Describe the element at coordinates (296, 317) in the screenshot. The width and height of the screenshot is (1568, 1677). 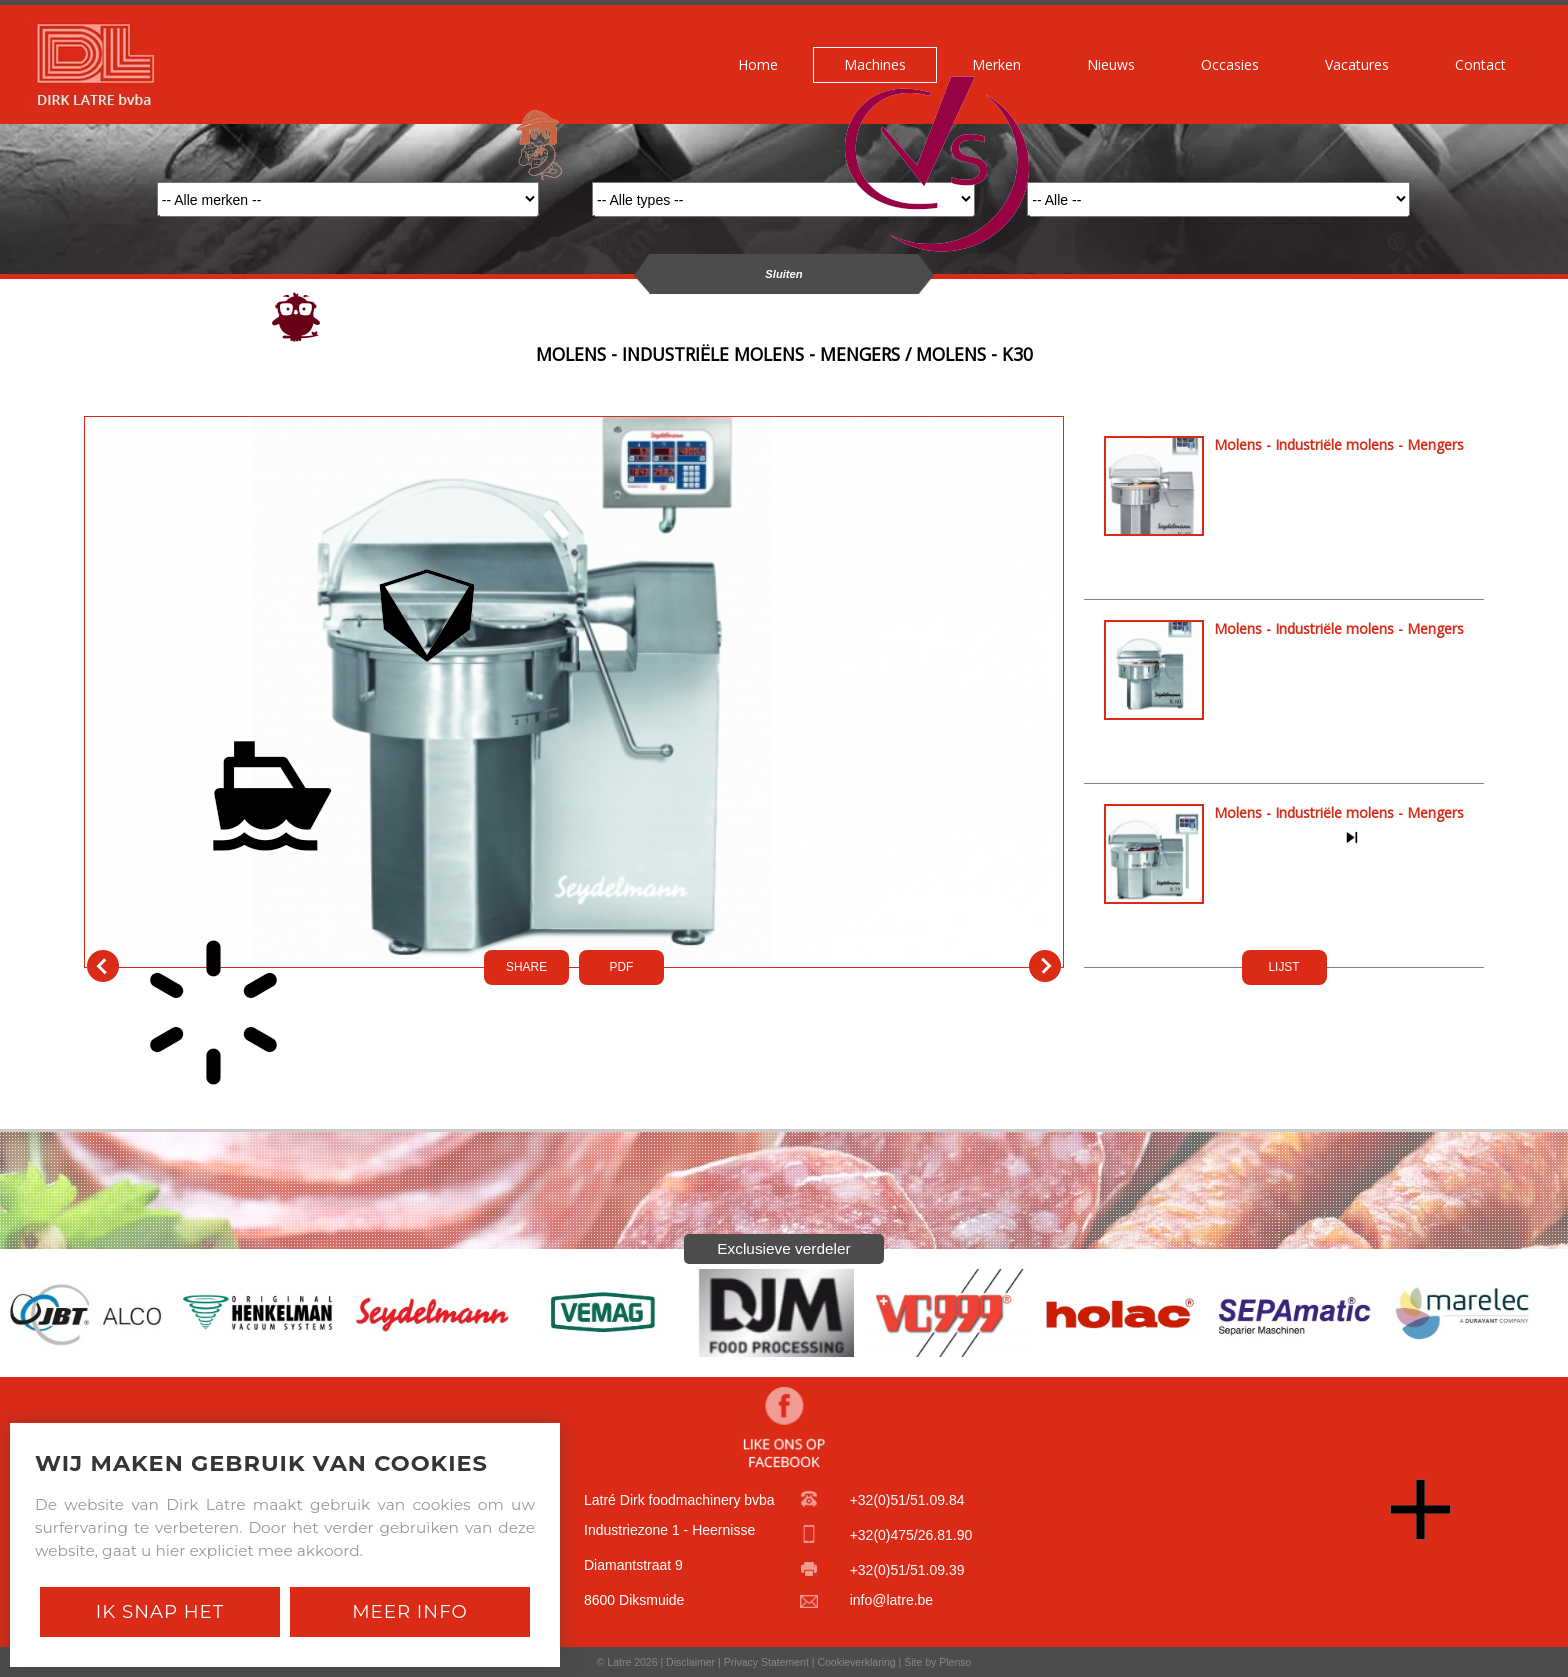
I see `earlybirds brand logo` at that location.